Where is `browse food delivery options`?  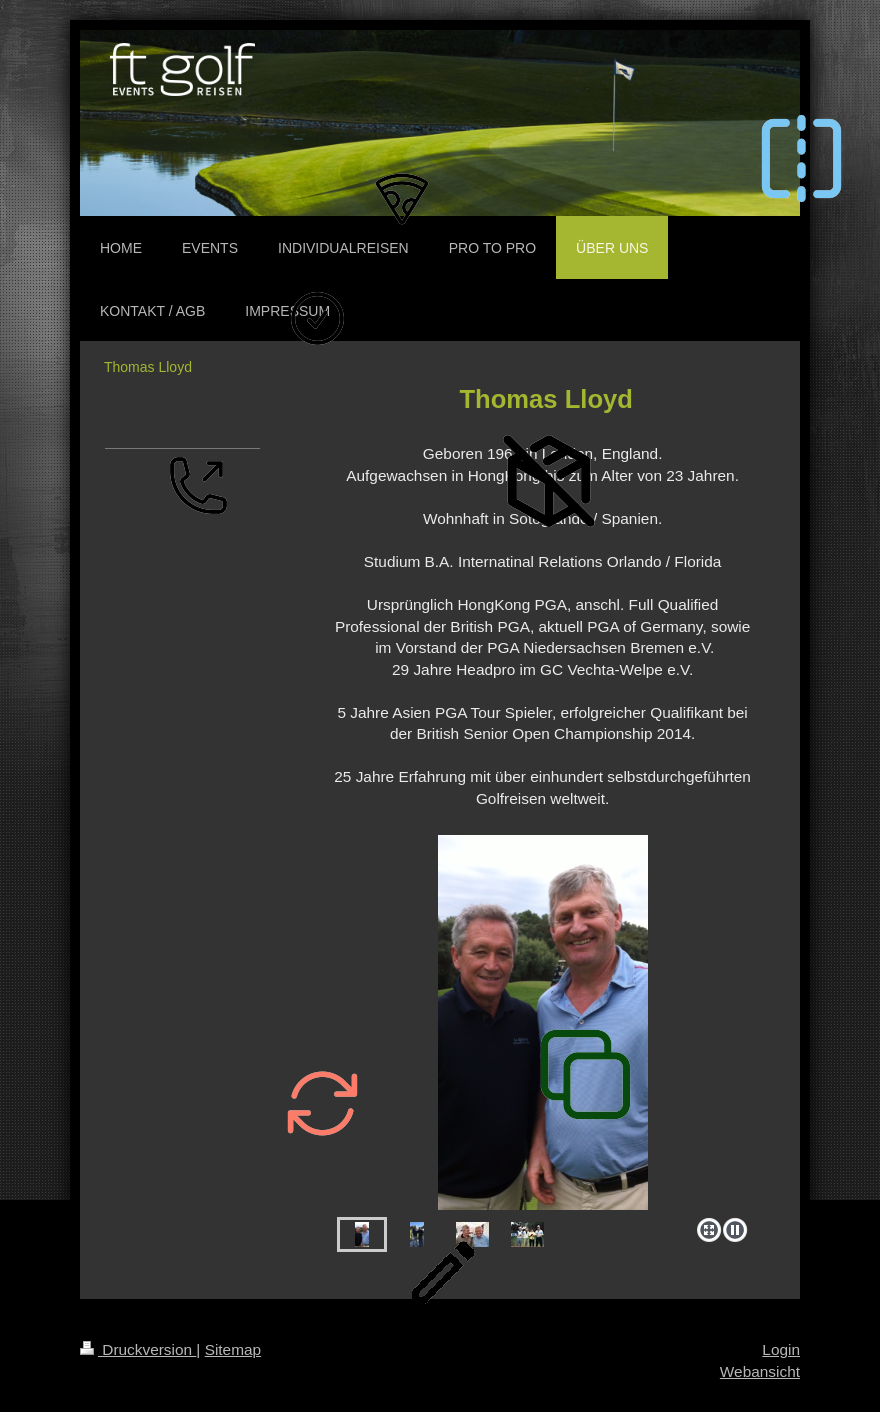
browse food delivery options is located at coordinates (402, 198).